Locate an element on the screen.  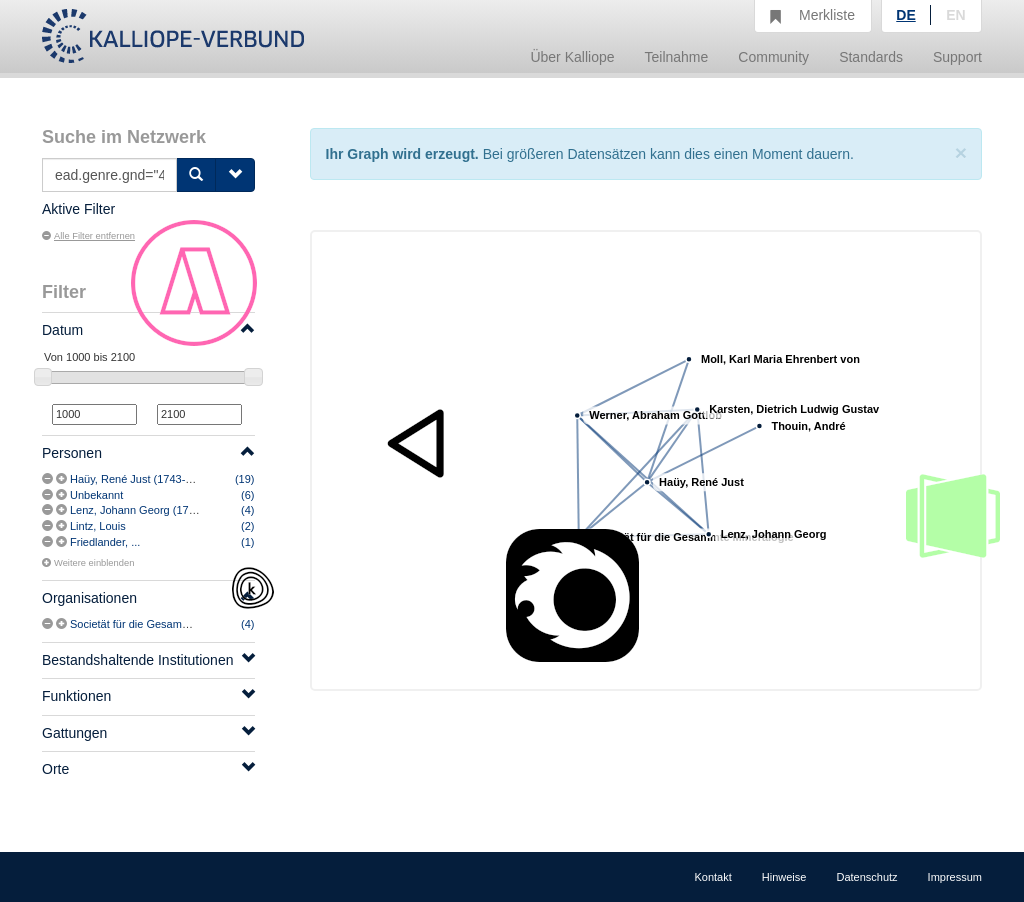
open akiflow productivity app is located at coordinates (194, 283).